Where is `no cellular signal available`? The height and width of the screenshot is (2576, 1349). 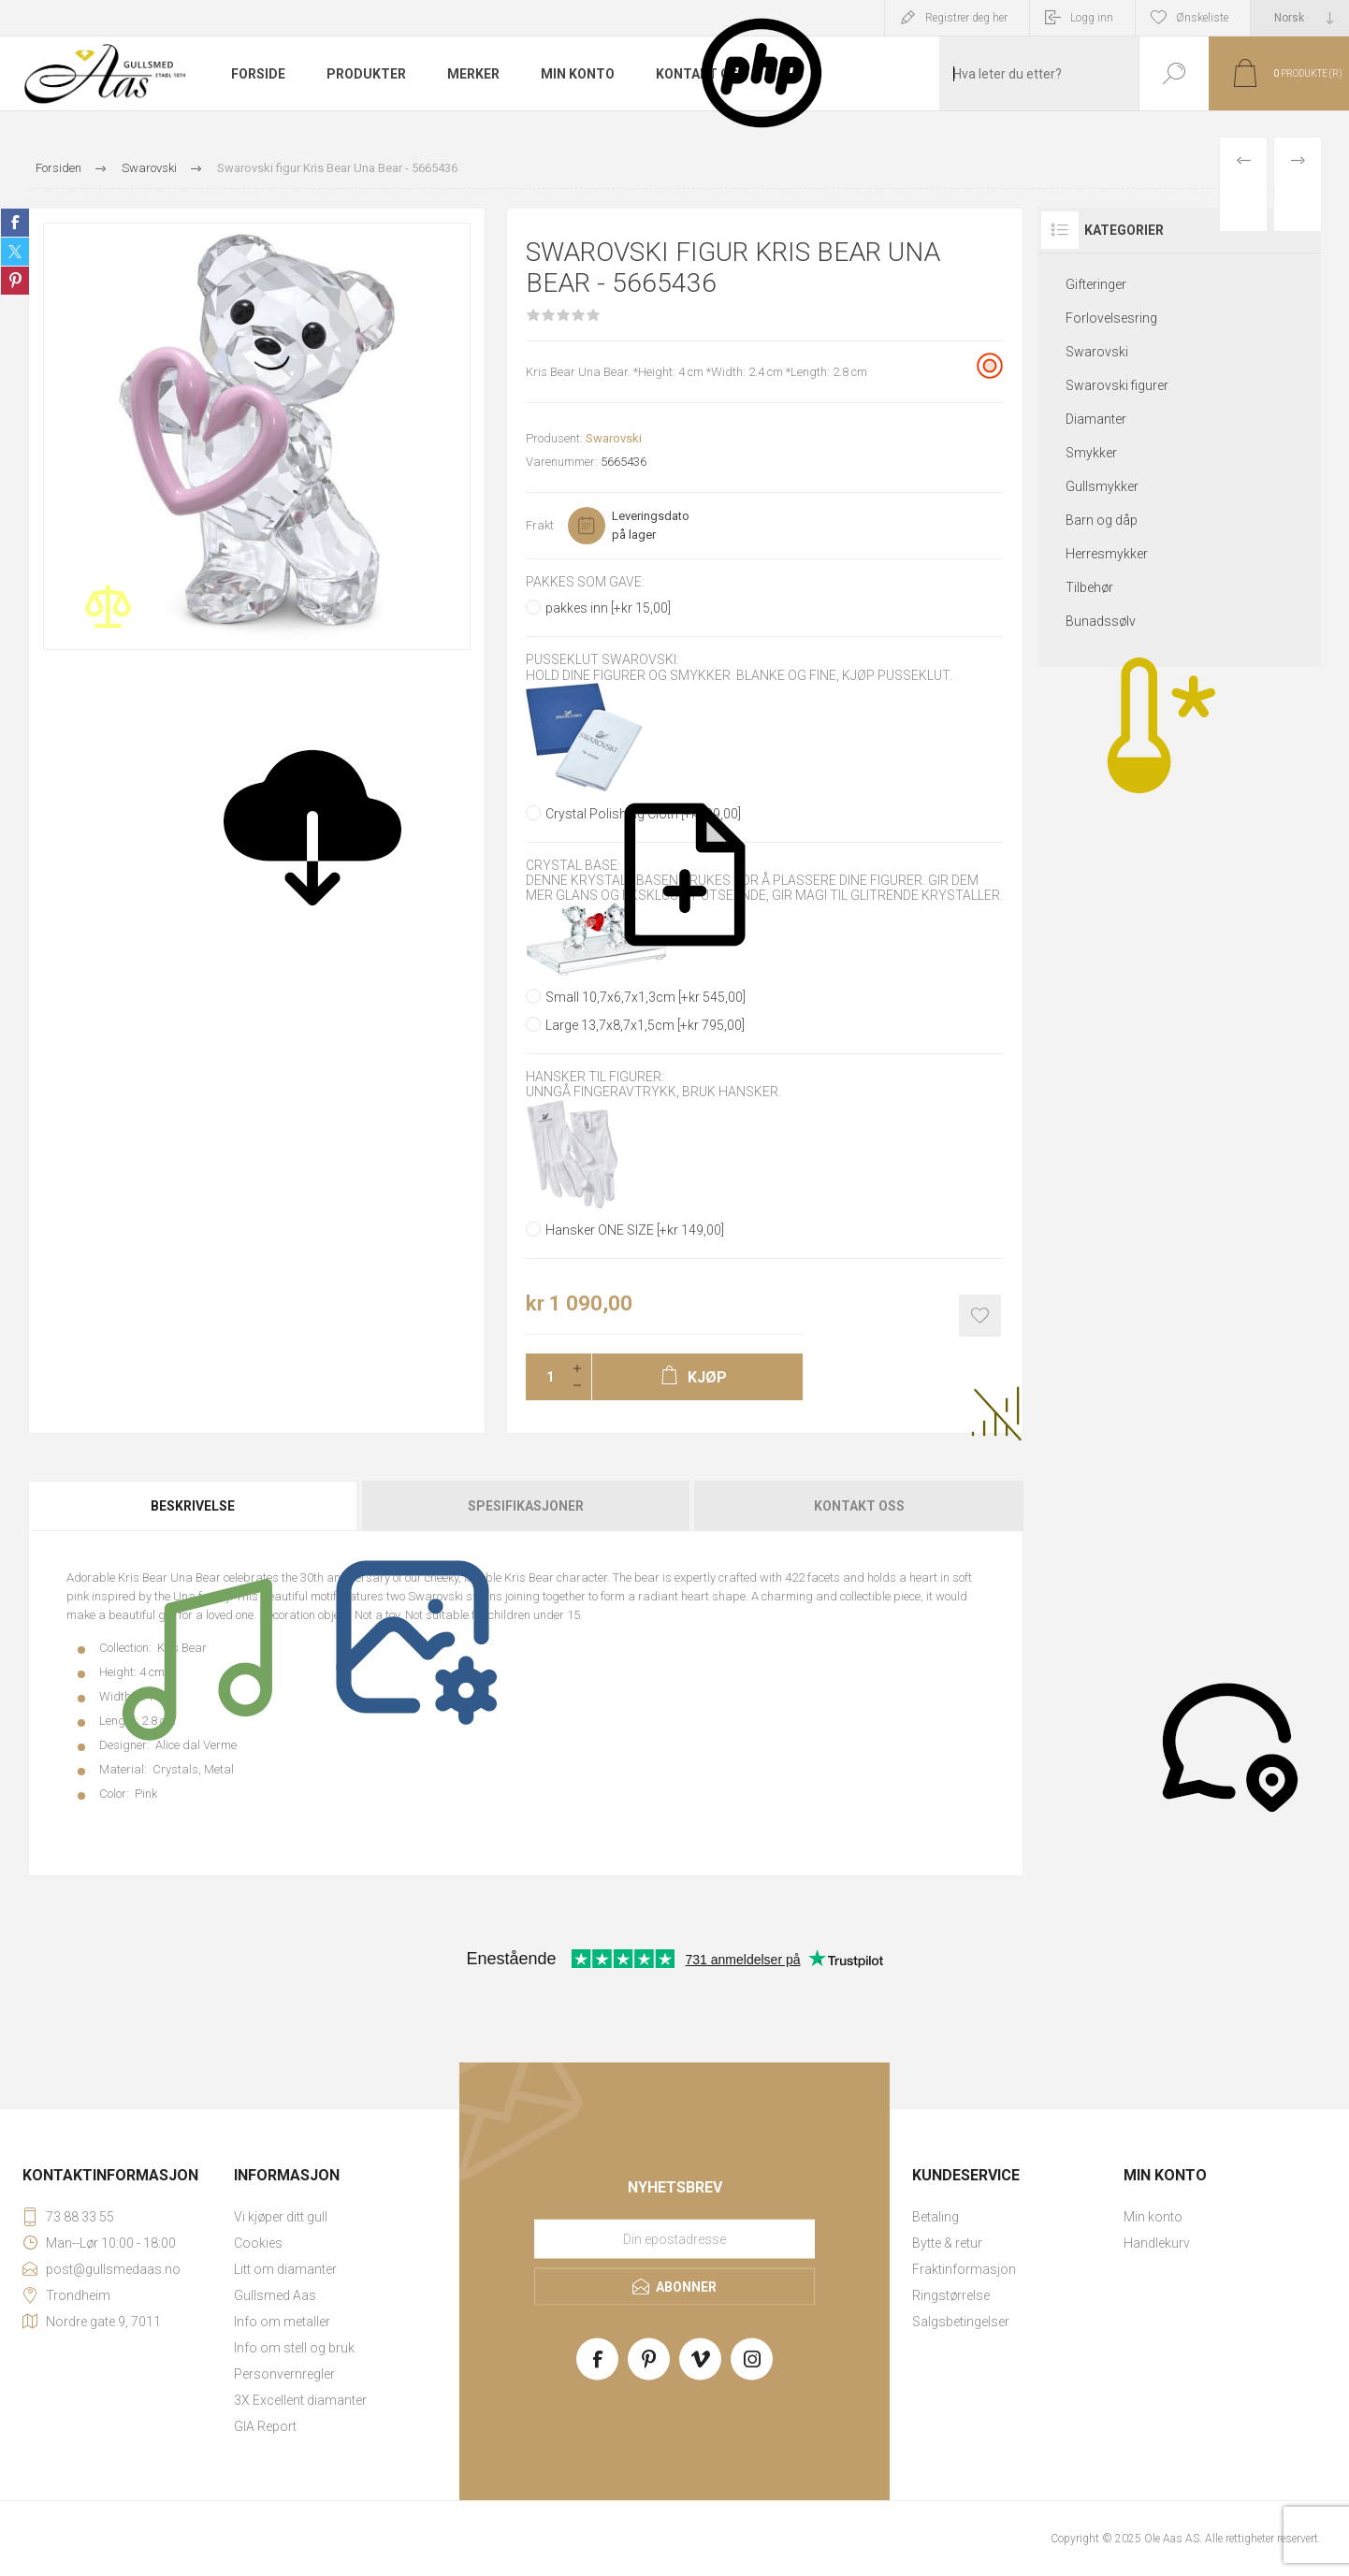
no cellular signal available is located at coordinates (997, 1414).